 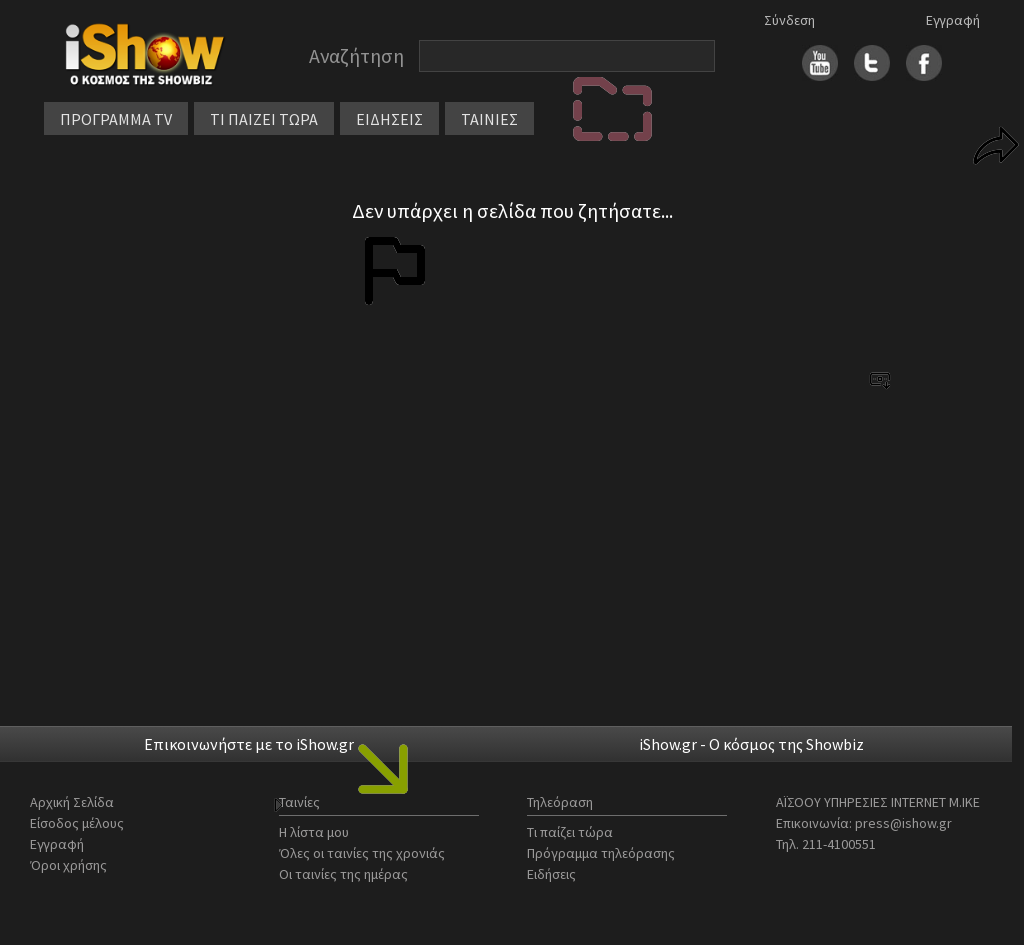 What do you see at coordinates (393, 269) in the screenshot?
I see `flag an item for review` at bounding box center [393, 269].